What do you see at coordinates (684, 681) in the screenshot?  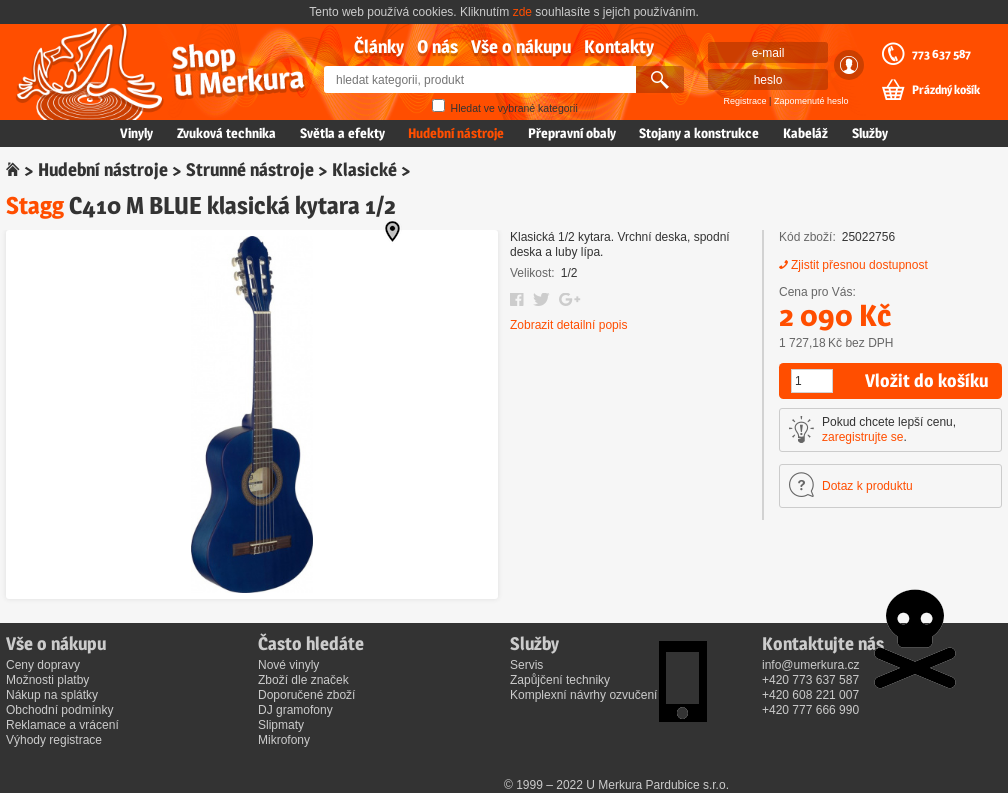 I see `indicates mobile device or smartphone` at bounding box center [684, 681].